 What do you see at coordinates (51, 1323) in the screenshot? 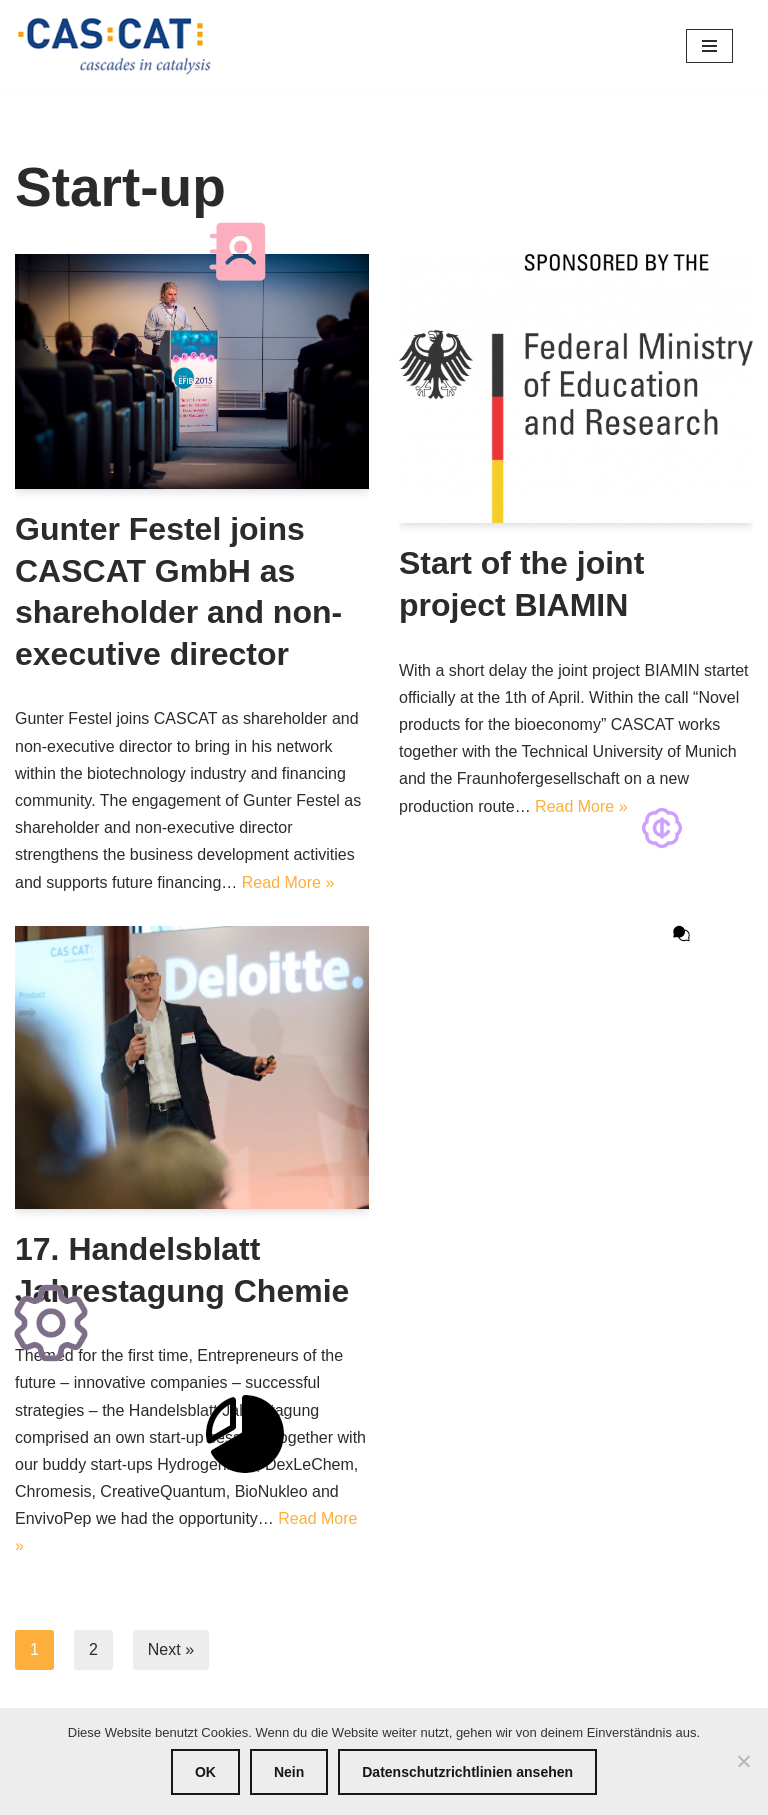
I see `access settings or preferences` at bounding box center [51, 1323].